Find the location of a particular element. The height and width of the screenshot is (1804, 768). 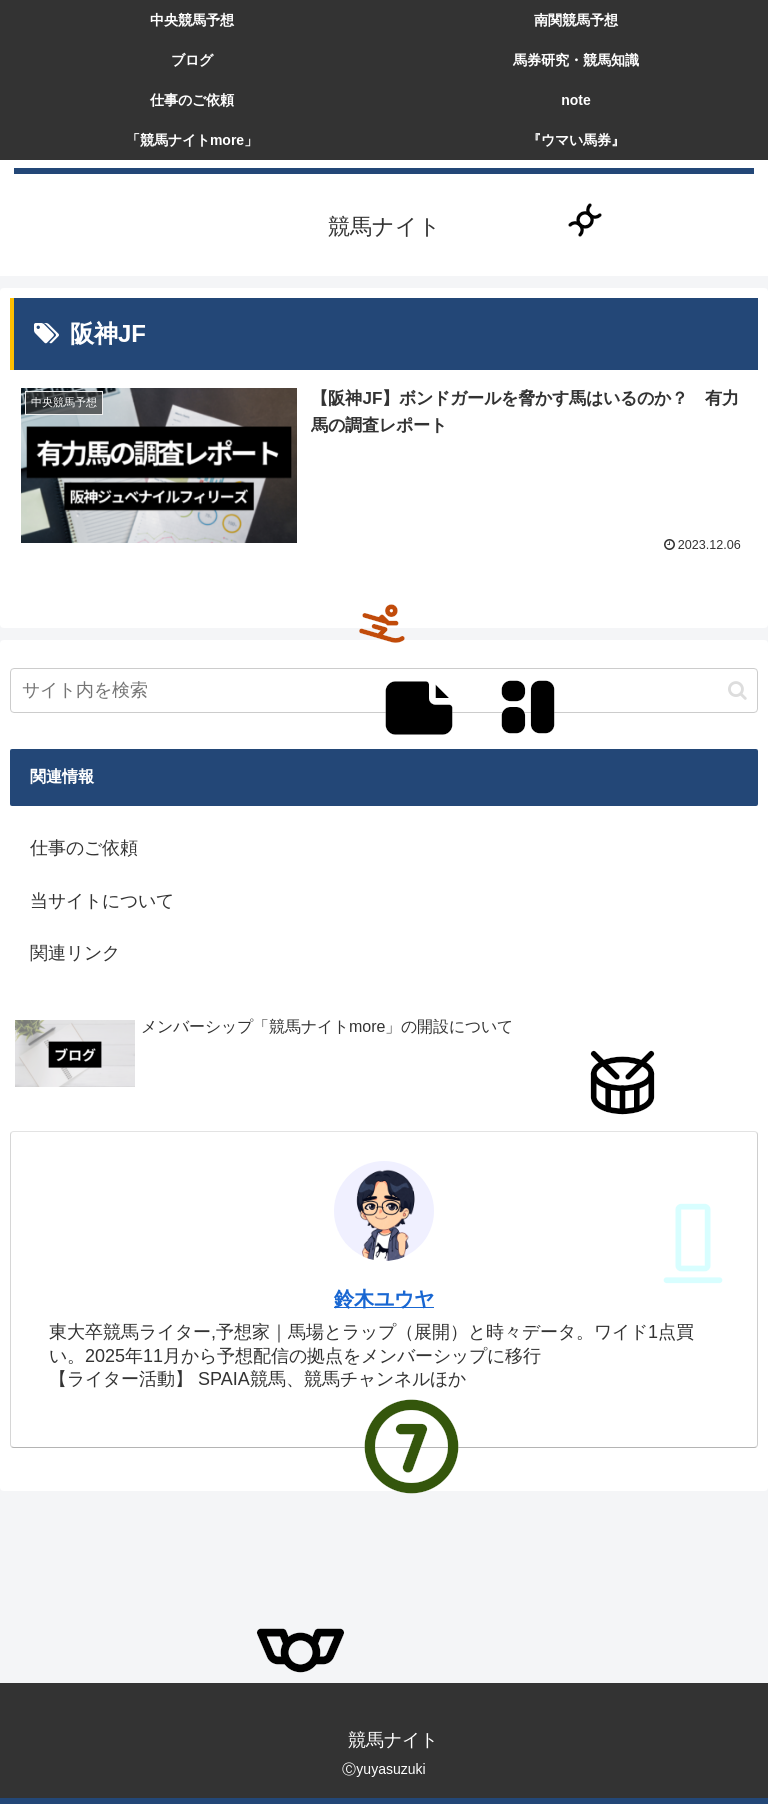

view document in landscape orientation is located at coordinates (419, 708).